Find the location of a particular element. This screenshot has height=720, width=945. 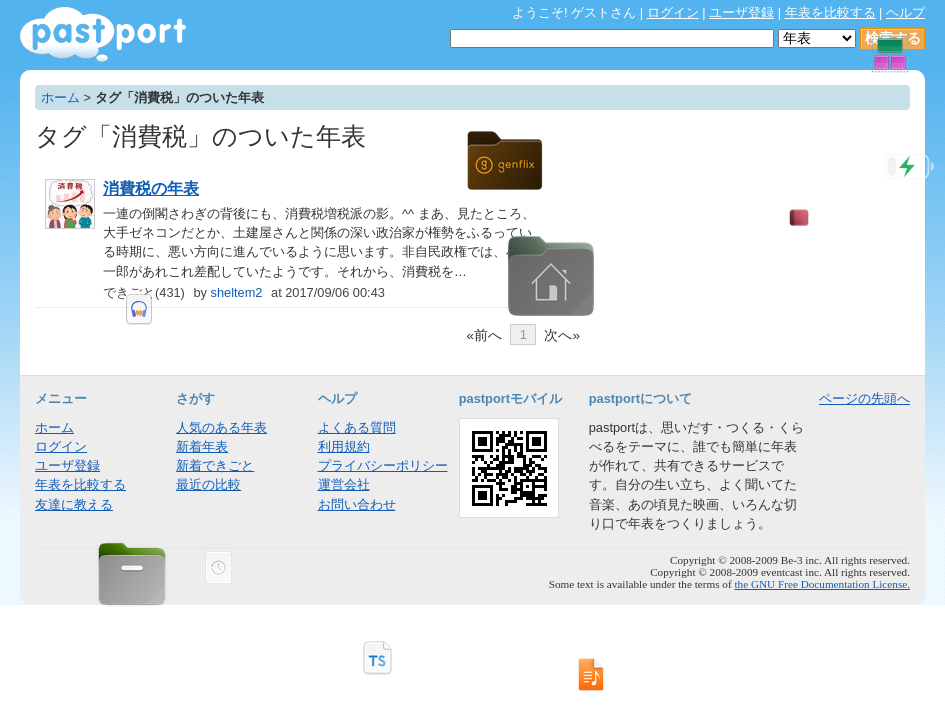

open genflix media folder is located at coordinates (504, 162).